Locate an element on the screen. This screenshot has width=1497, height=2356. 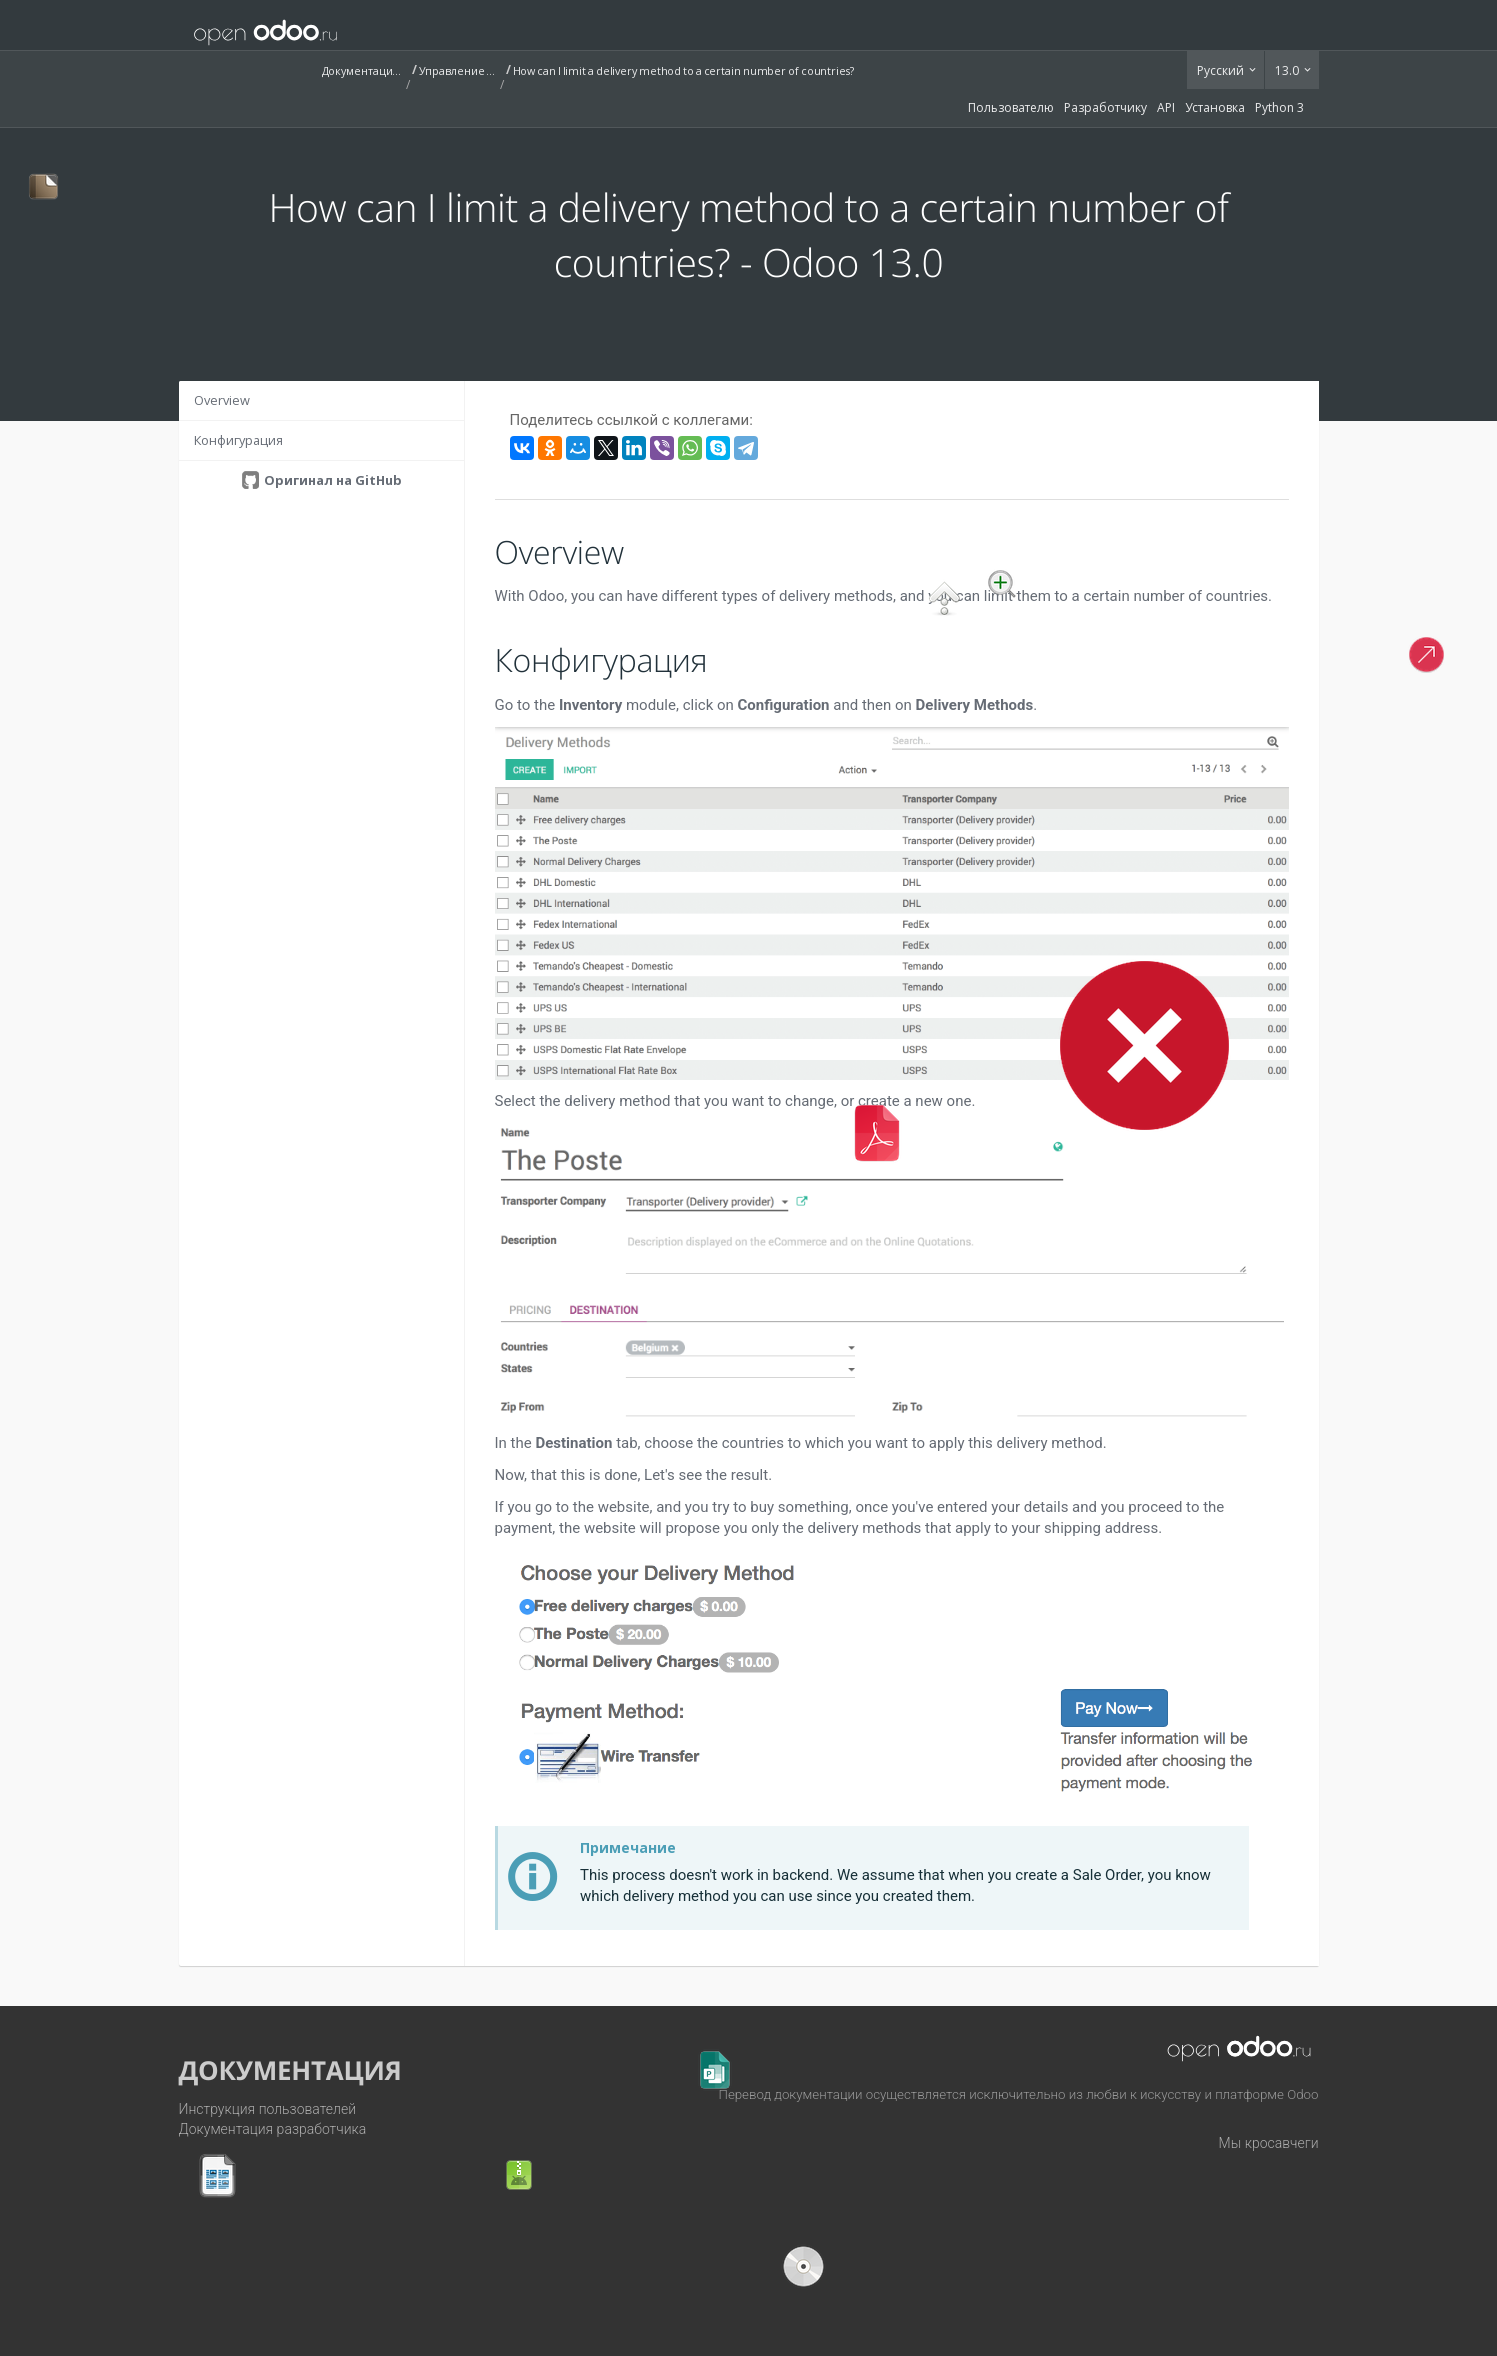
open a compressed pdf document is located at coordinates (877, 1133).